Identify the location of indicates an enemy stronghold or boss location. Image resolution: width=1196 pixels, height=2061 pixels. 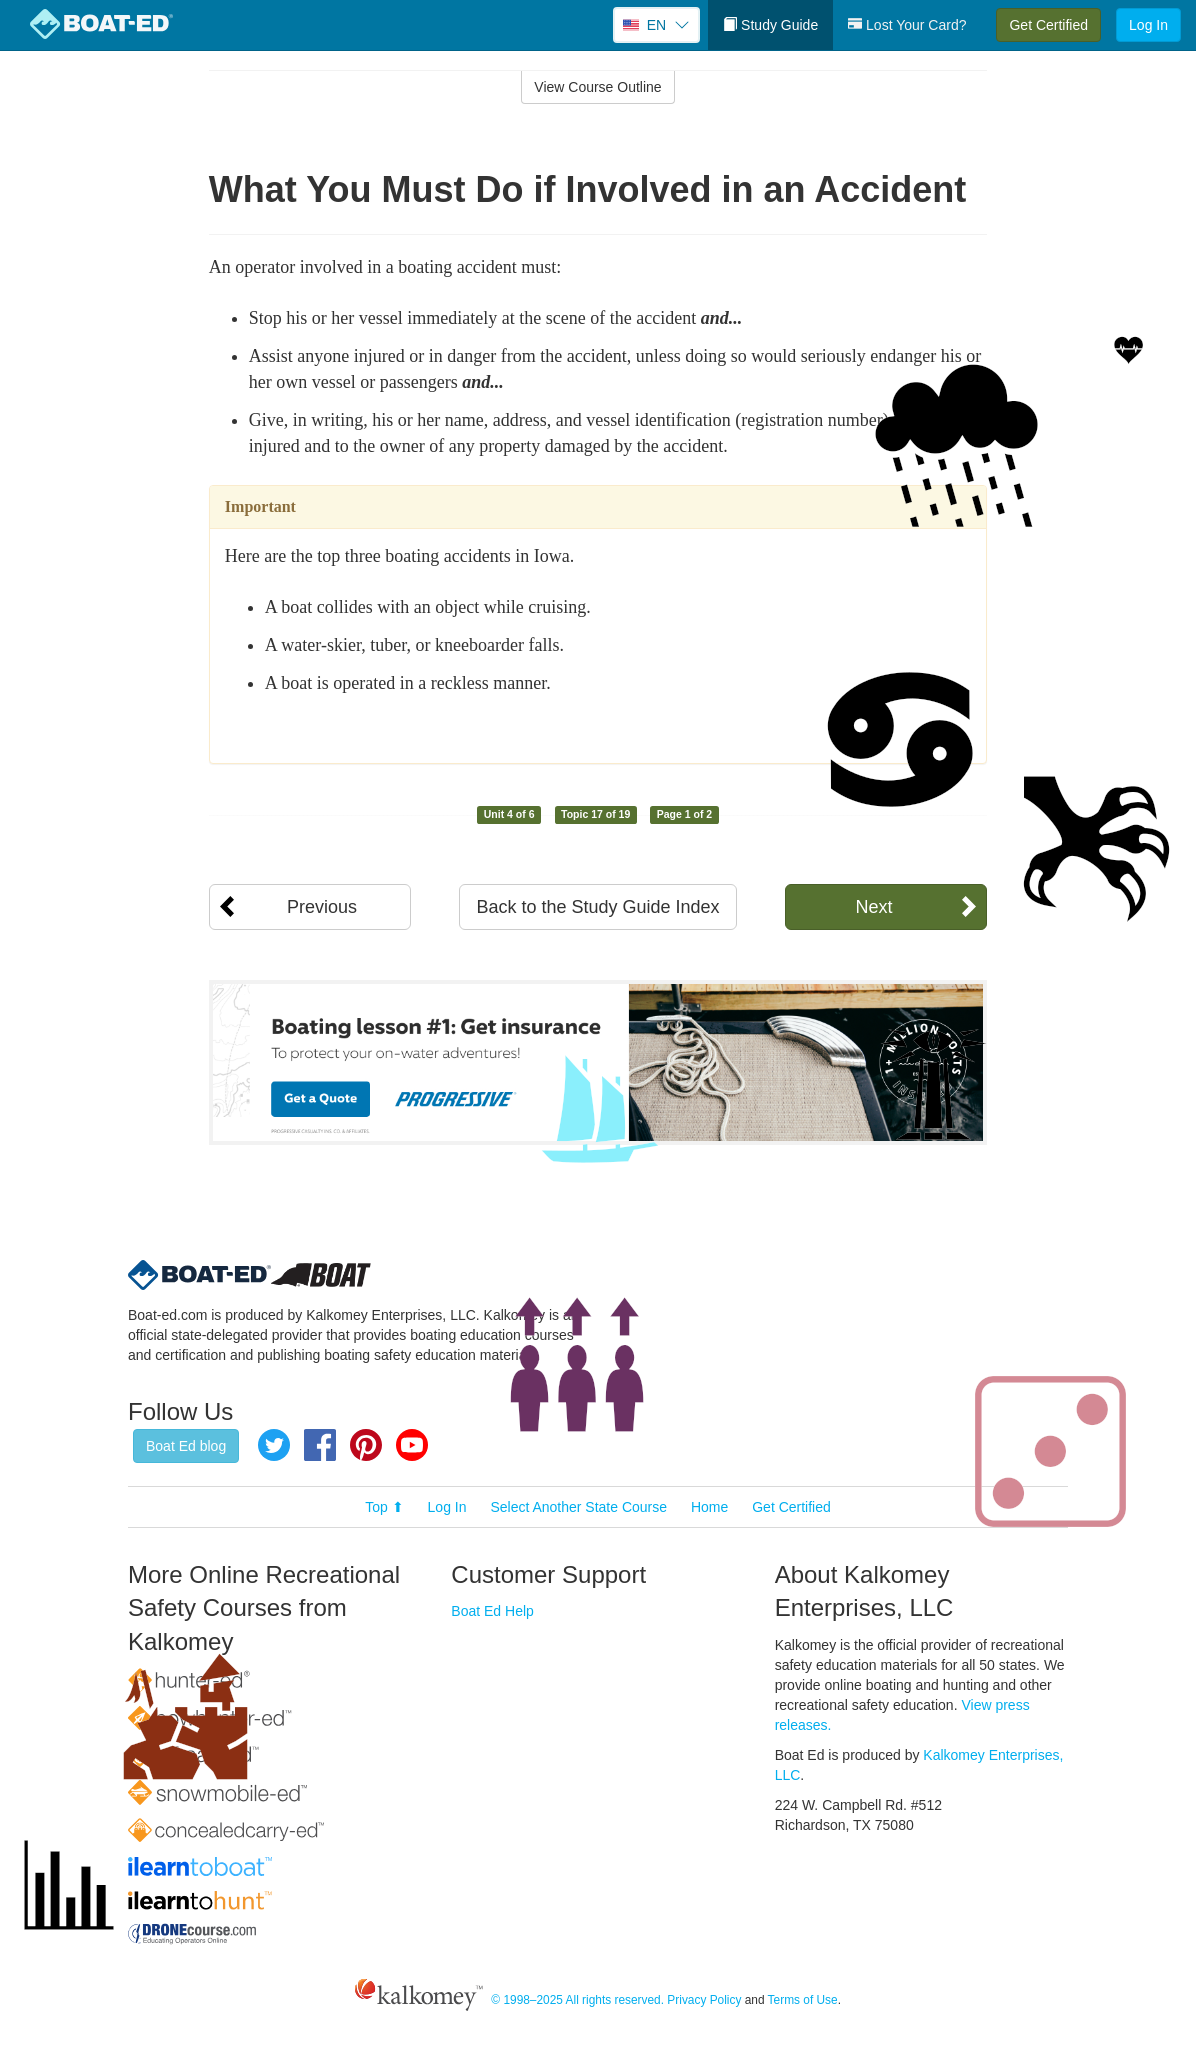
(933, 1084).